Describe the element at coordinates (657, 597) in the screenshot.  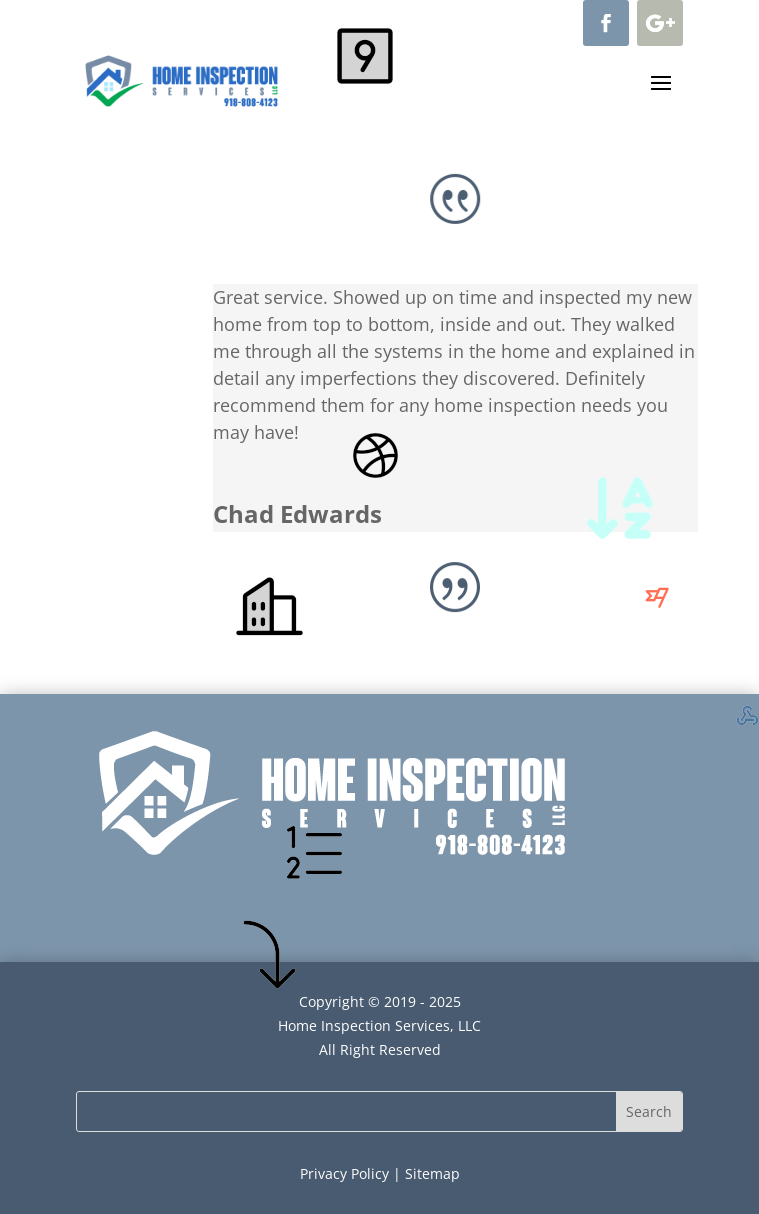
I see `flag or mark an item for follow-up` at that location.